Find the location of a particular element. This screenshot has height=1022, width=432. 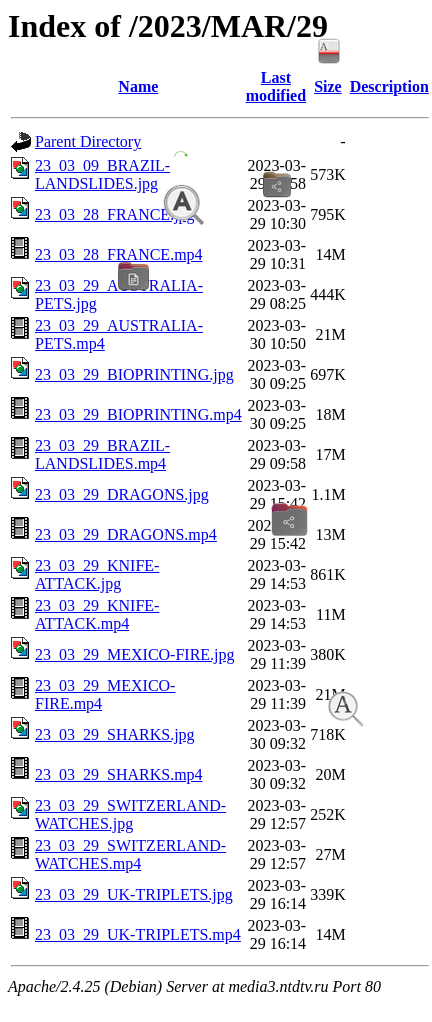

open document scanner app is located at coordinates (329, 51).